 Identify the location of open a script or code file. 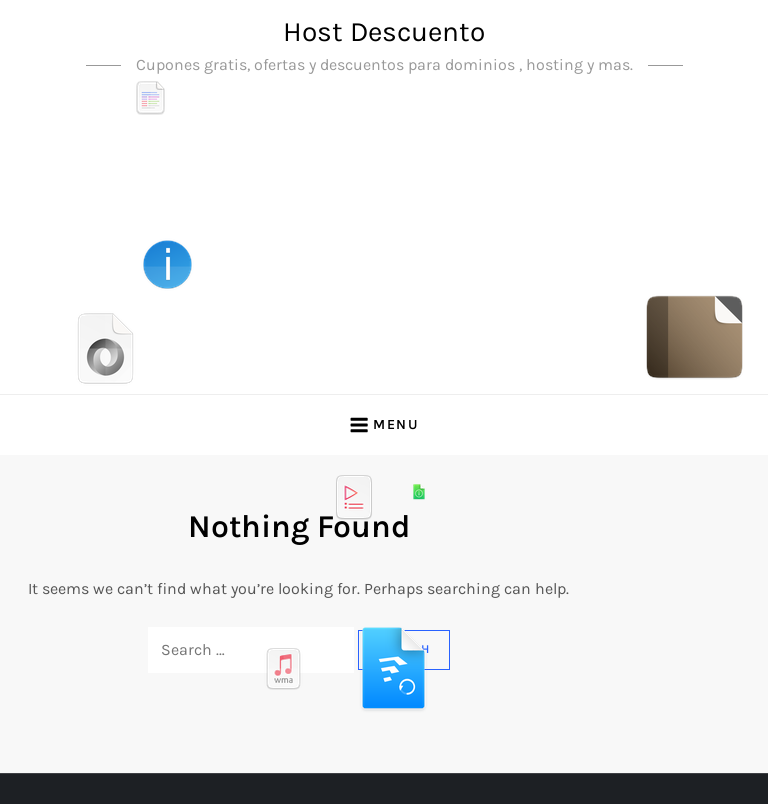
(150, 97).